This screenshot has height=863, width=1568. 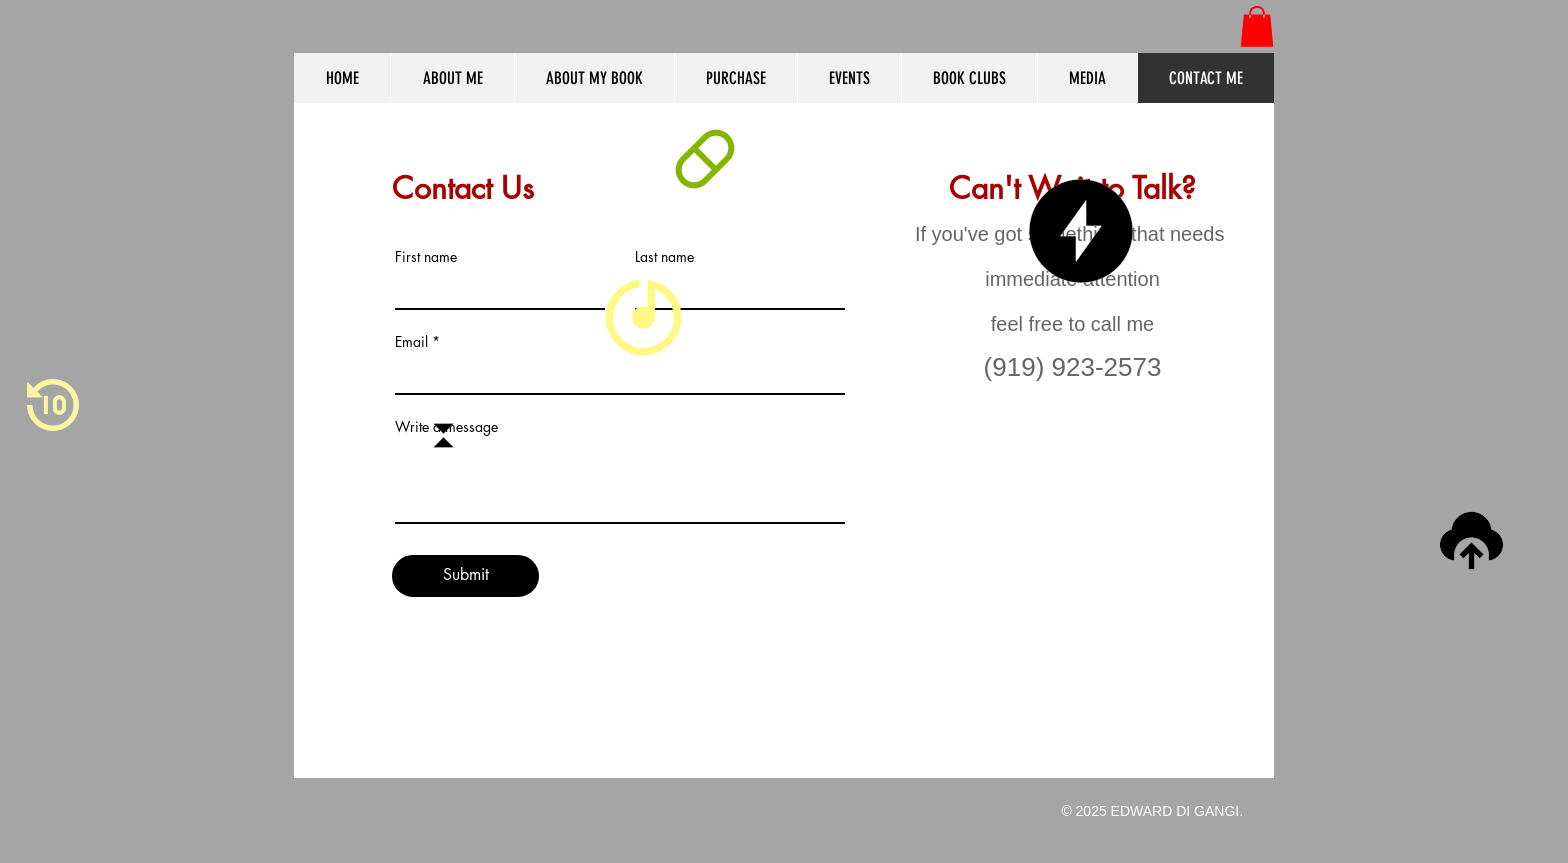 I want to click on upload file to cloud storage, so click(x=1471, y=540).